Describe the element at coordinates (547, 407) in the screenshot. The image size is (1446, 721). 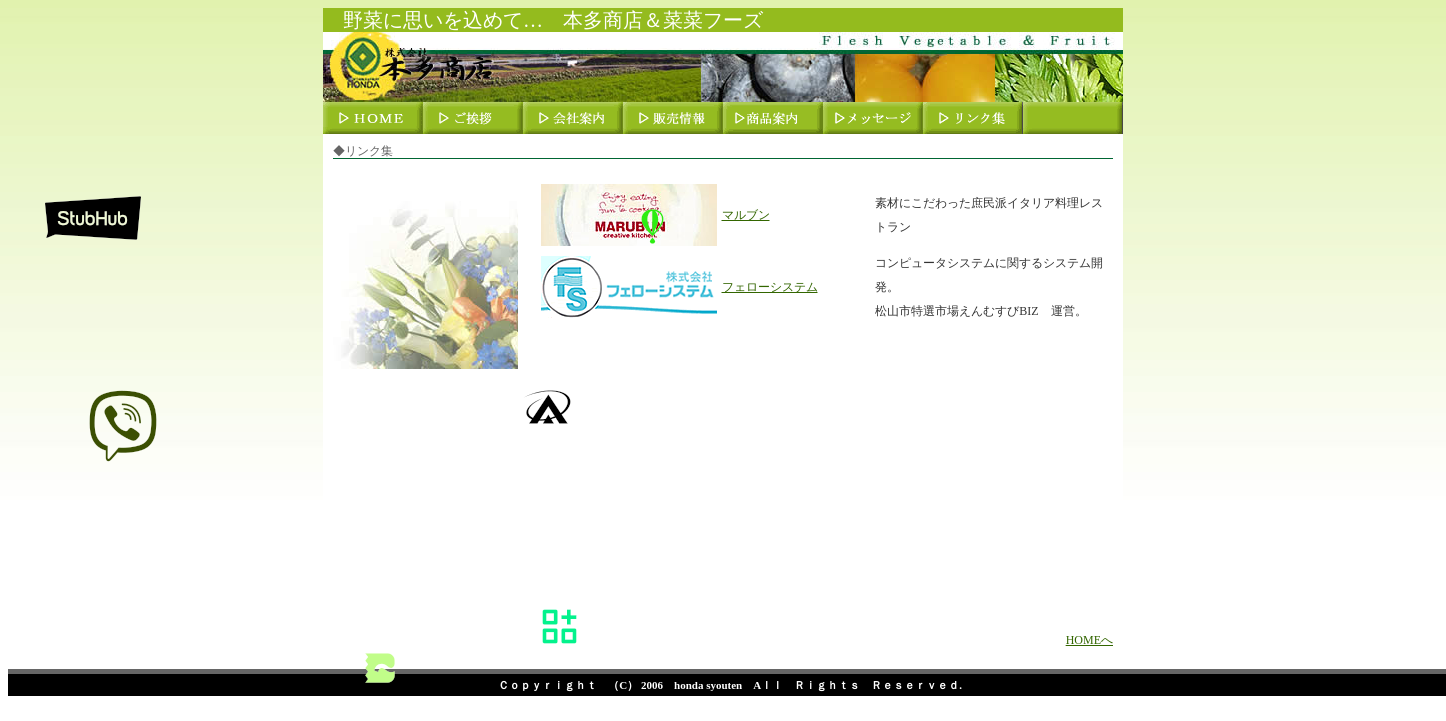
I see `asymmetrik company logo` at that location.